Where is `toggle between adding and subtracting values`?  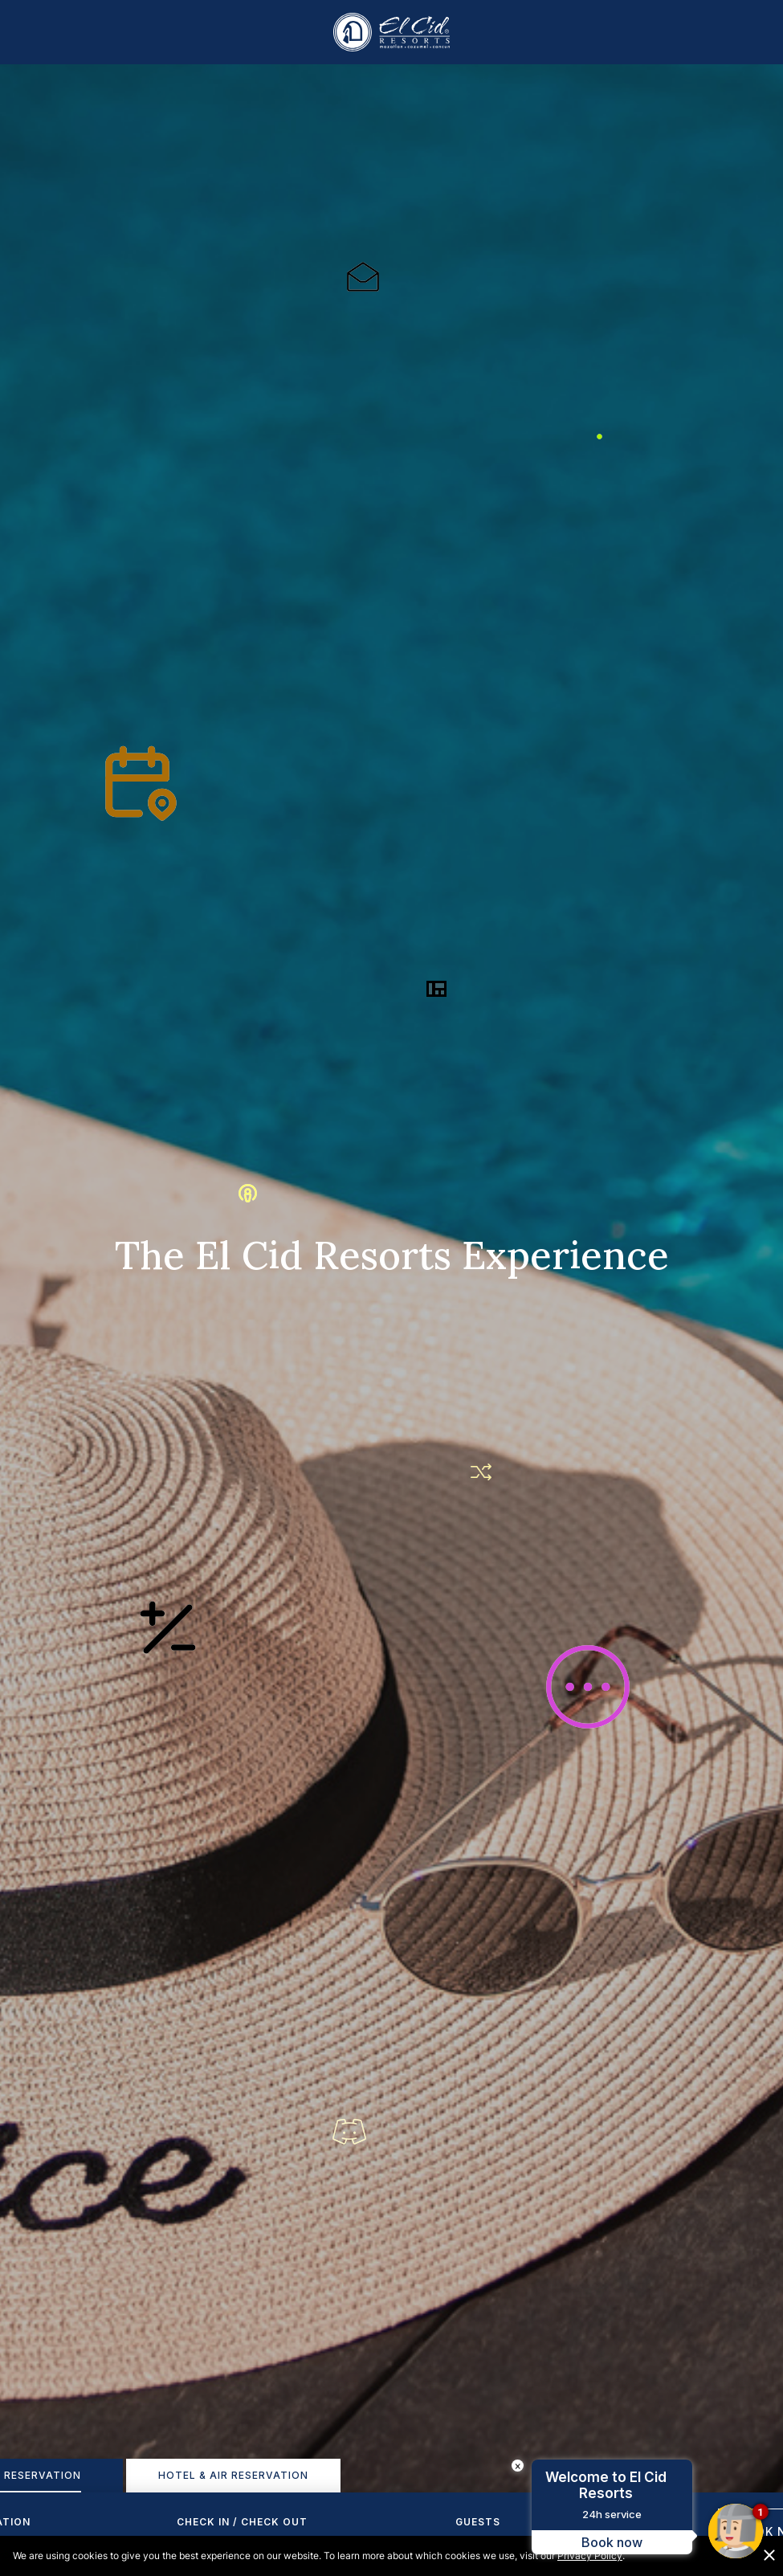
toggle between adding and subtracting values is located at coordinates (168, 1629).